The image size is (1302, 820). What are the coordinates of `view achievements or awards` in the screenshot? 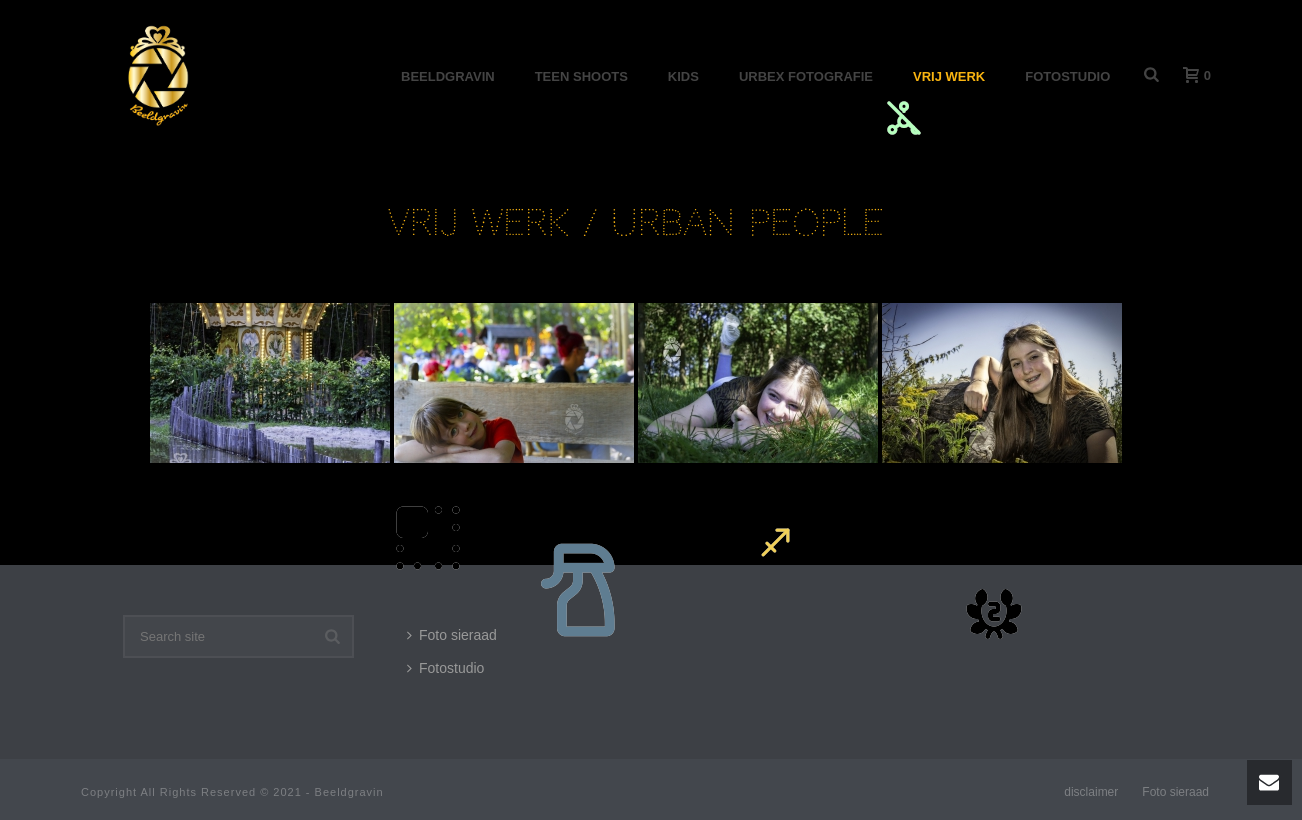 It's located at (994, 614).